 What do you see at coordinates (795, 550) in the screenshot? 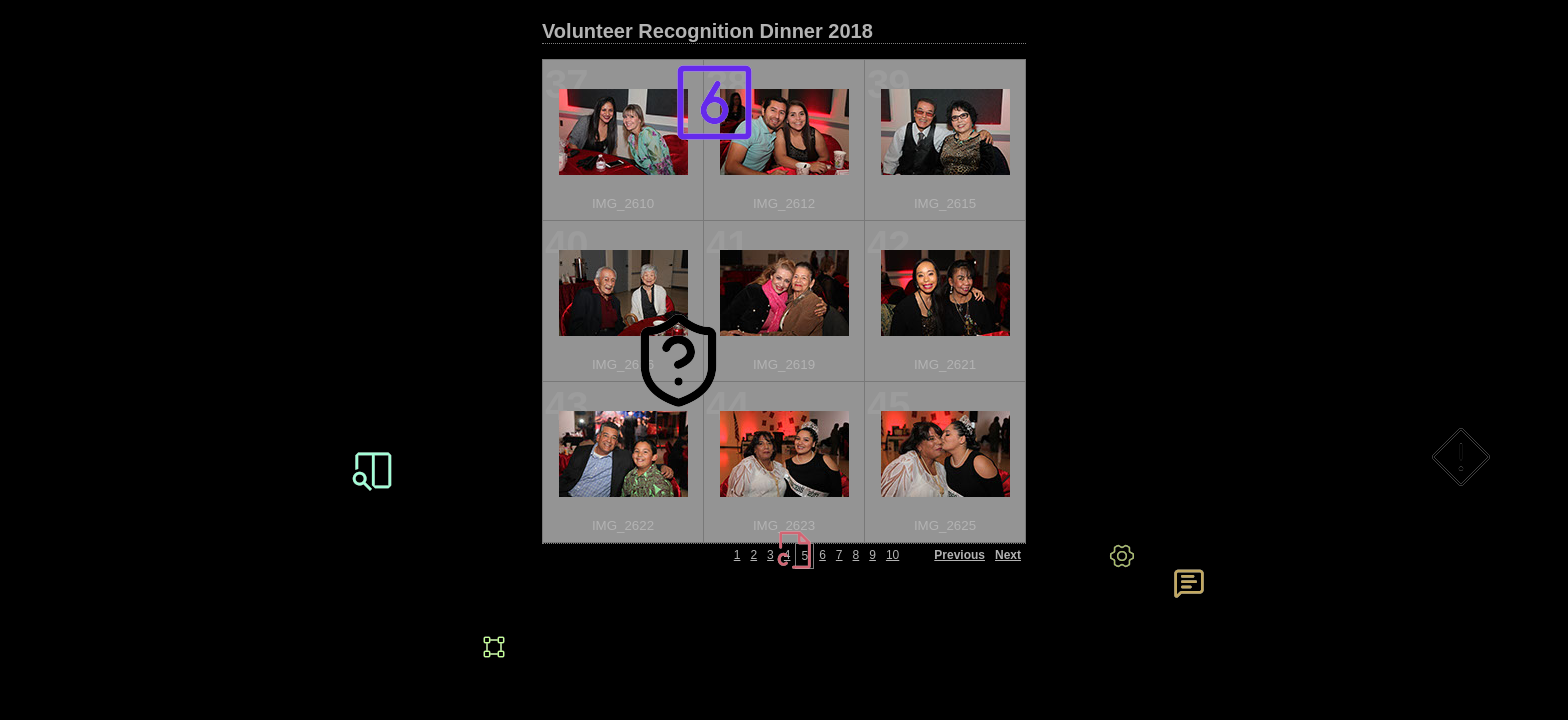
I see `a C programming language source file` at bounding box center [795, 550].